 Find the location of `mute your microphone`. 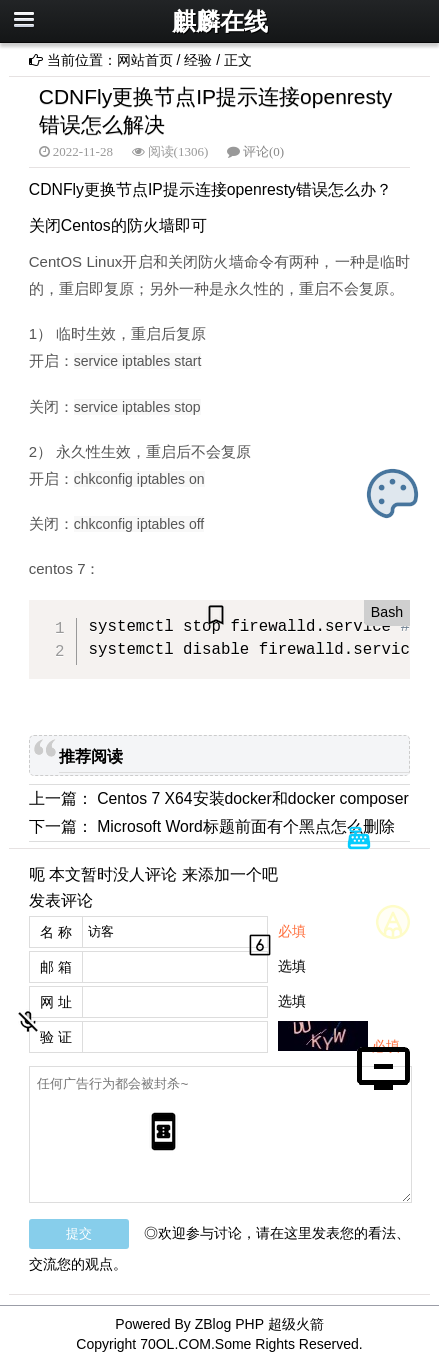

mute your microphone is located at coordinates (28, 1022).